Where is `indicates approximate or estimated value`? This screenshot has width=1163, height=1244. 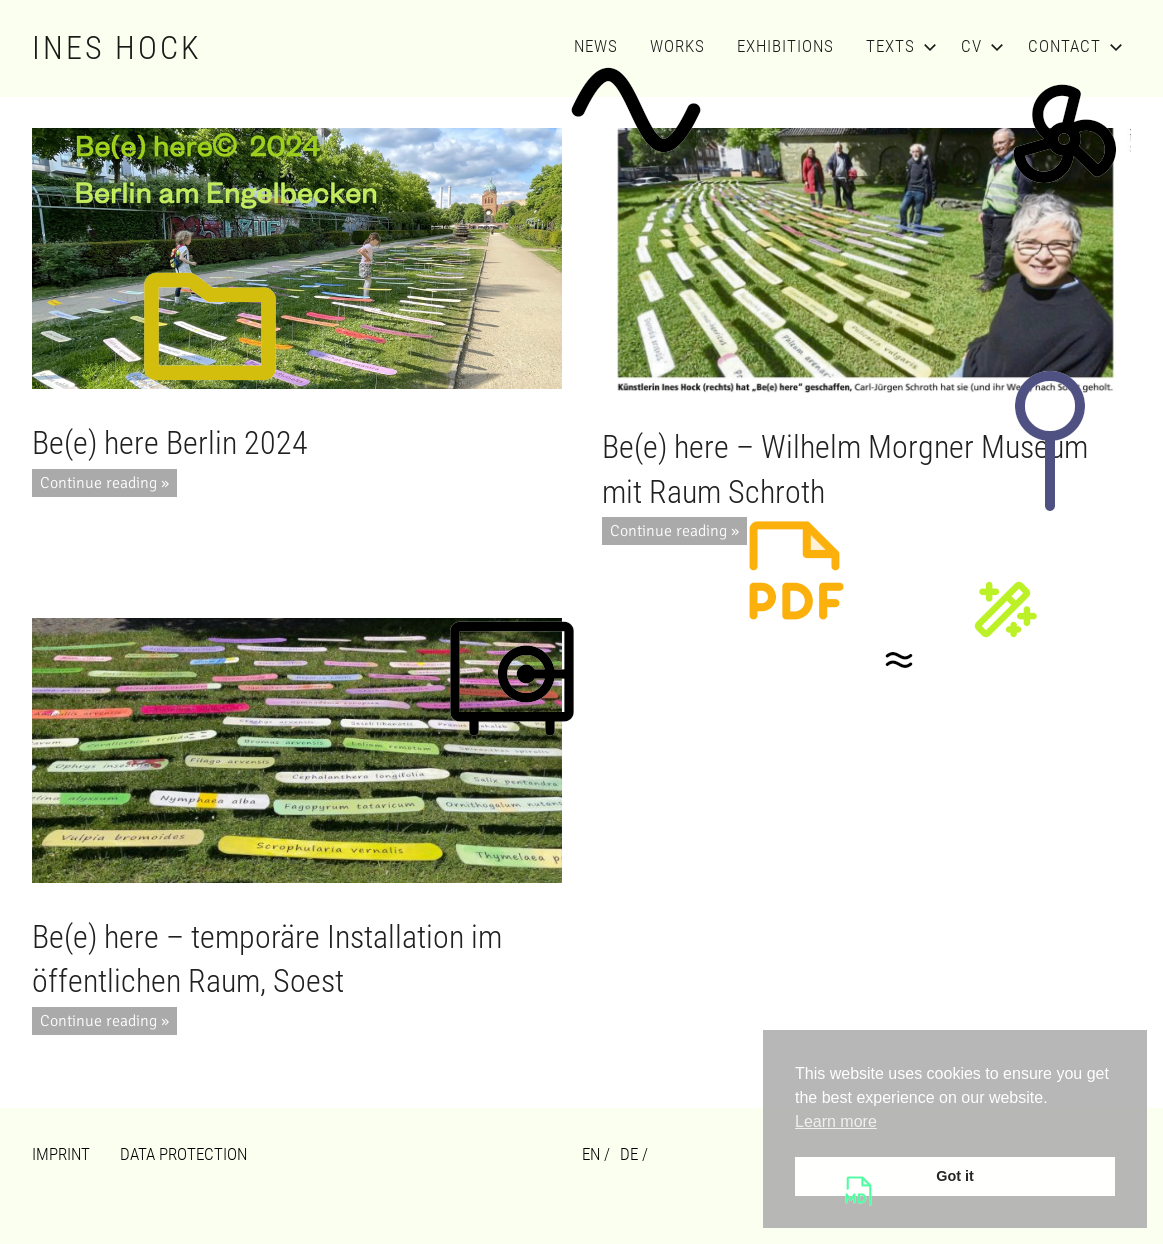
indicates approximate or estimated value is located at coordinates (899, 660).